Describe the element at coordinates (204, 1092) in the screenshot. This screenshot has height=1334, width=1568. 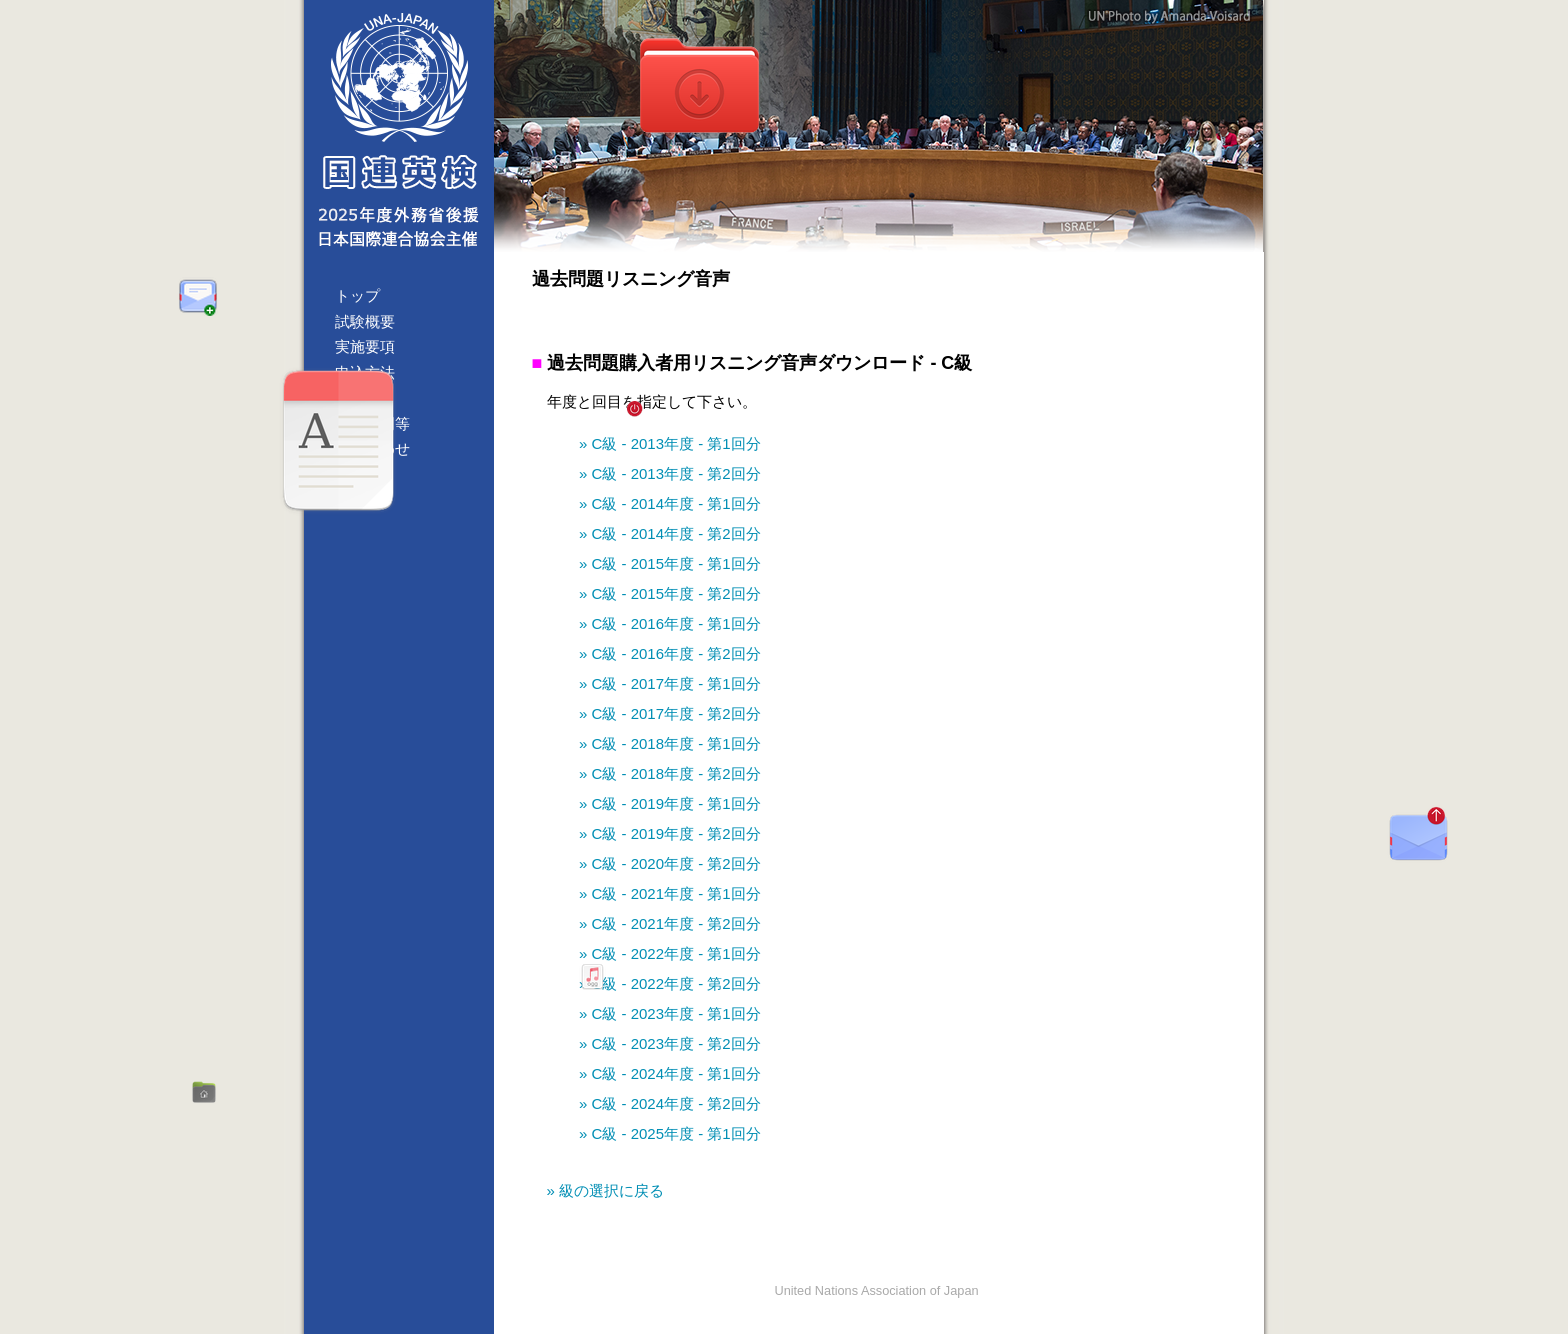
I see `access your home folder` at that location.